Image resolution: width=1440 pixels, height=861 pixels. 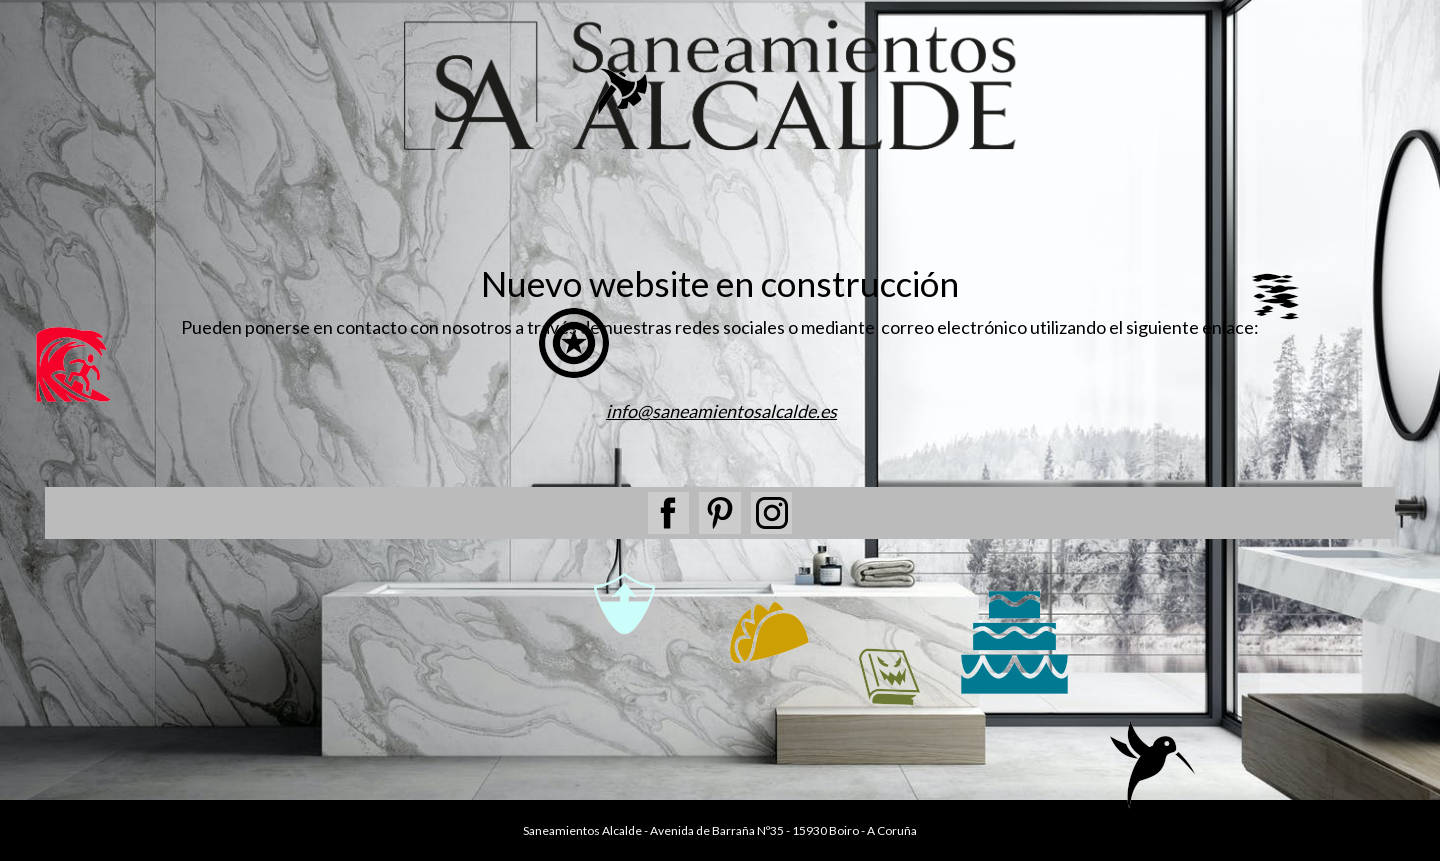 I want to click on indicates foggy weather conditions, so click(x=1275, y=296).